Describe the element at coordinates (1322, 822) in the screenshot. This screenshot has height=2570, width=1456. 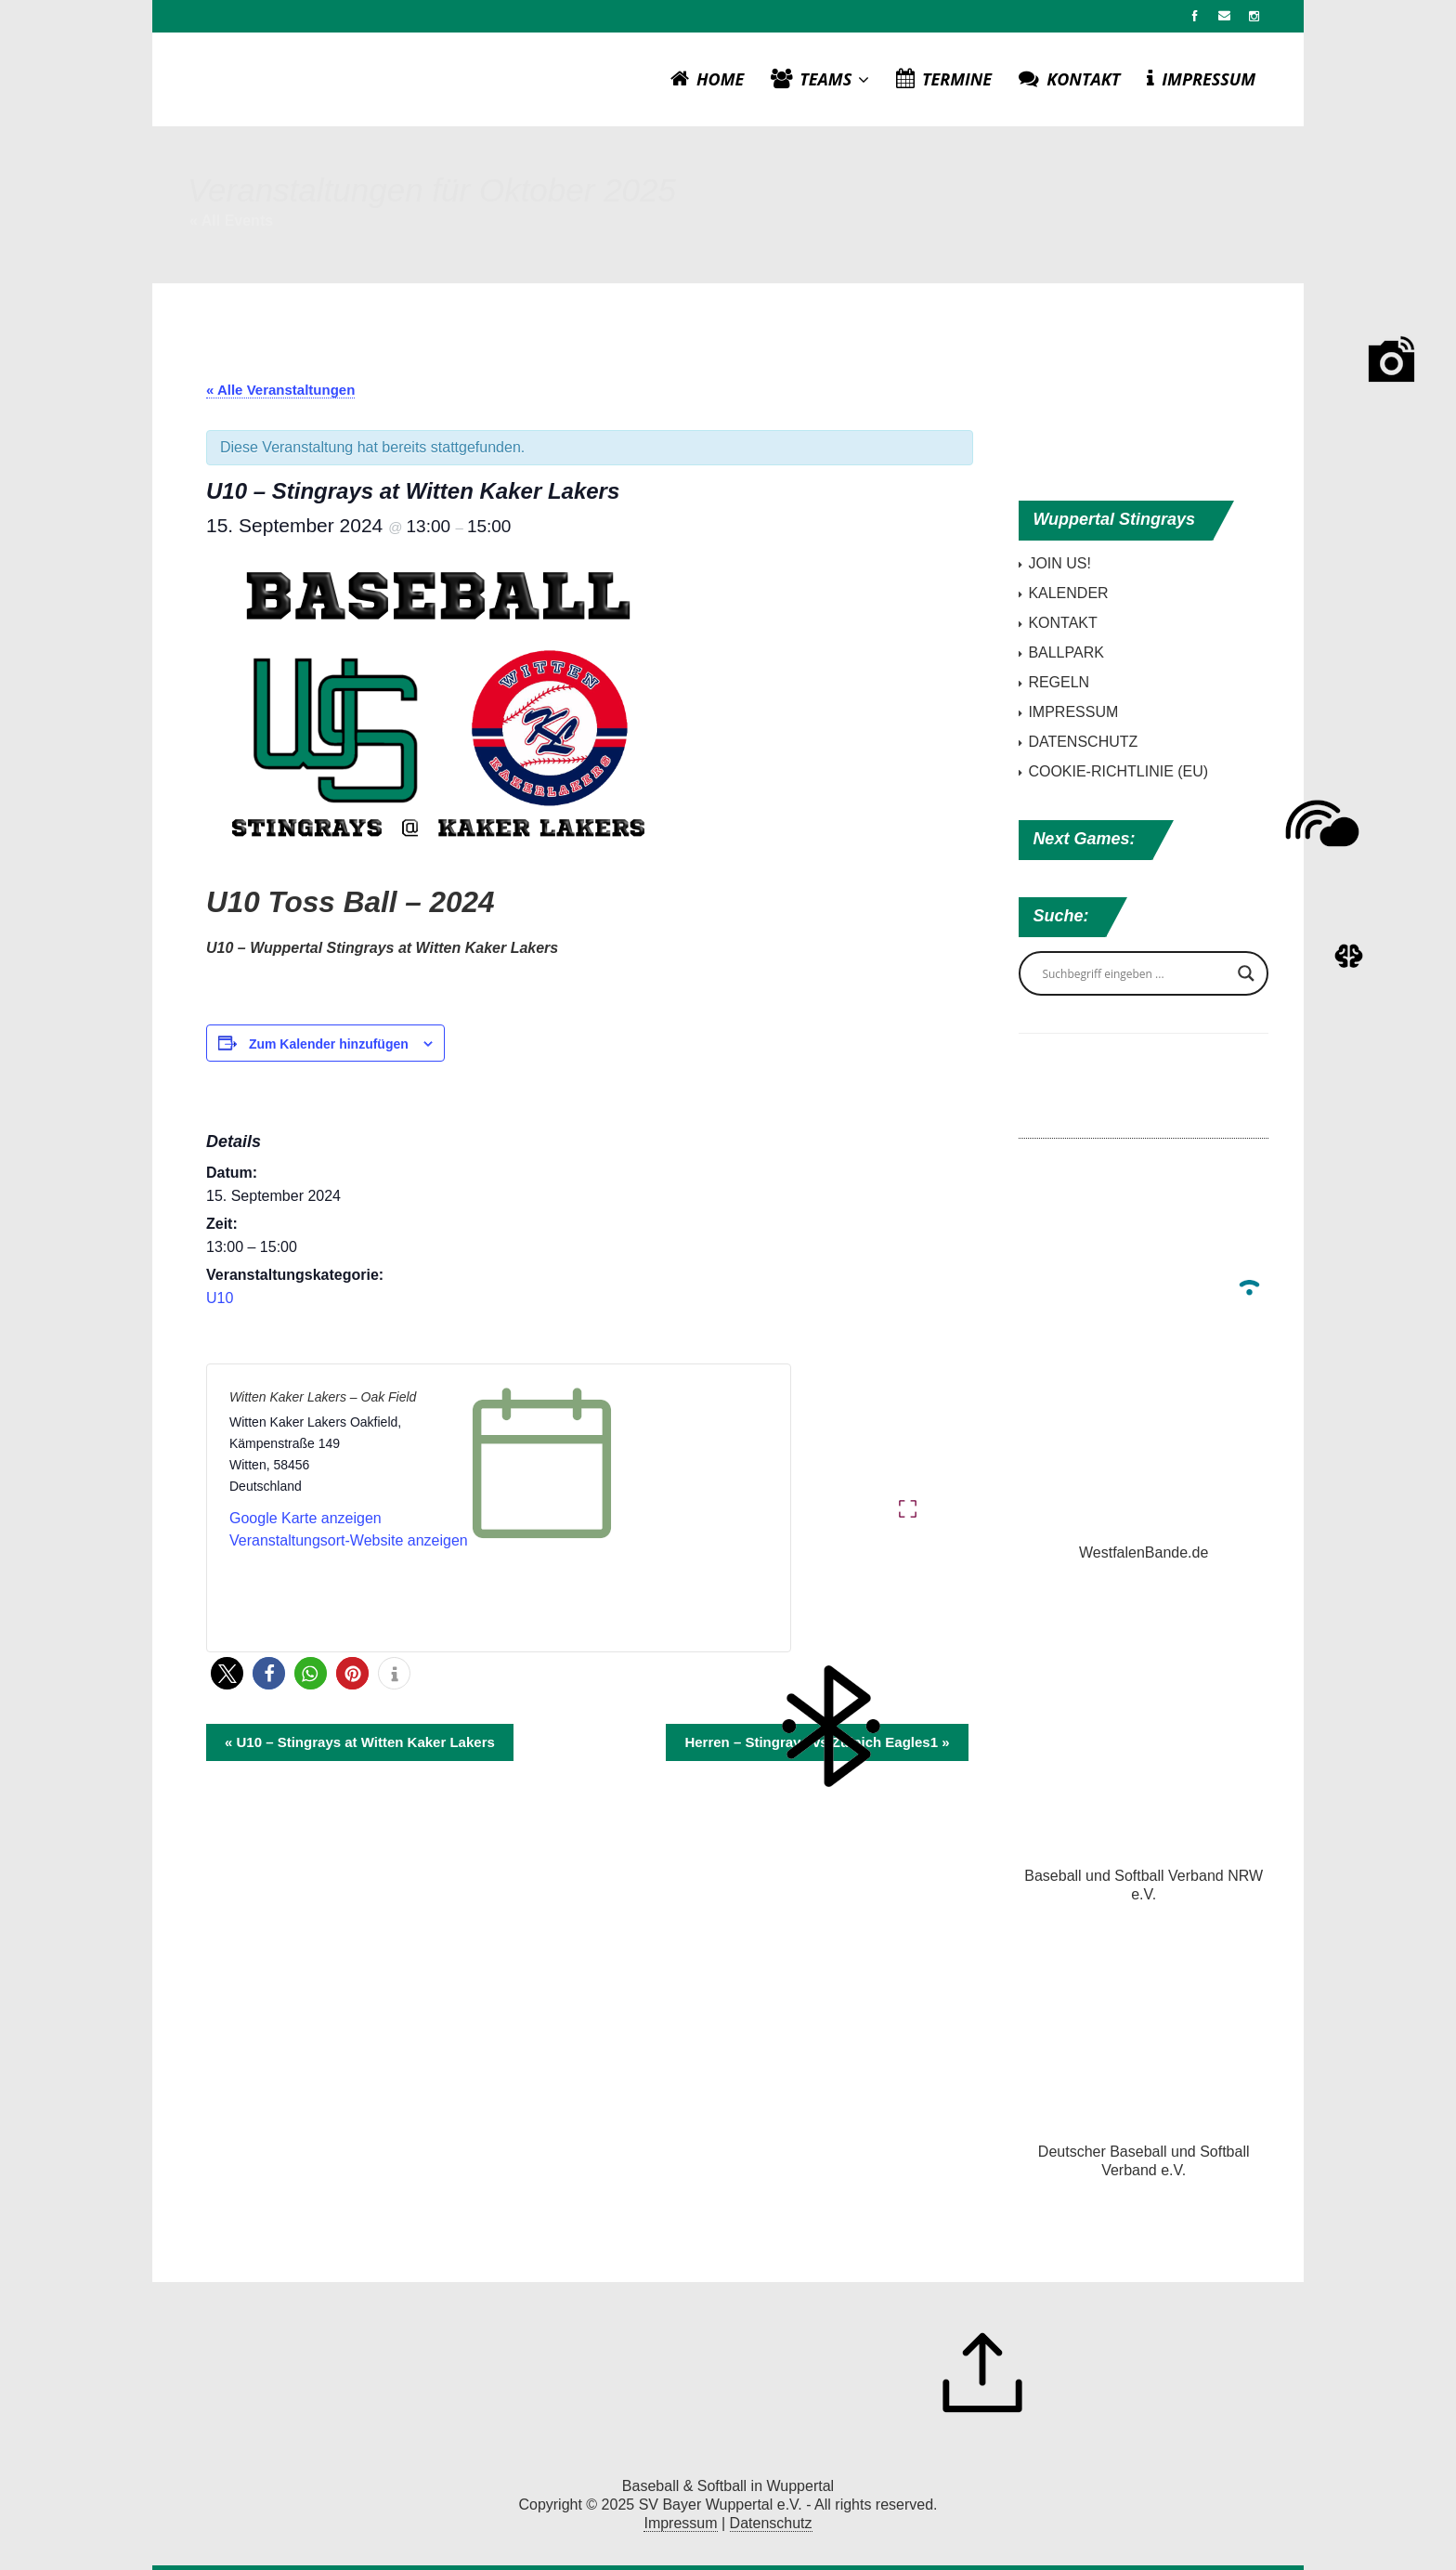
I see `view weather forecast` at that location.